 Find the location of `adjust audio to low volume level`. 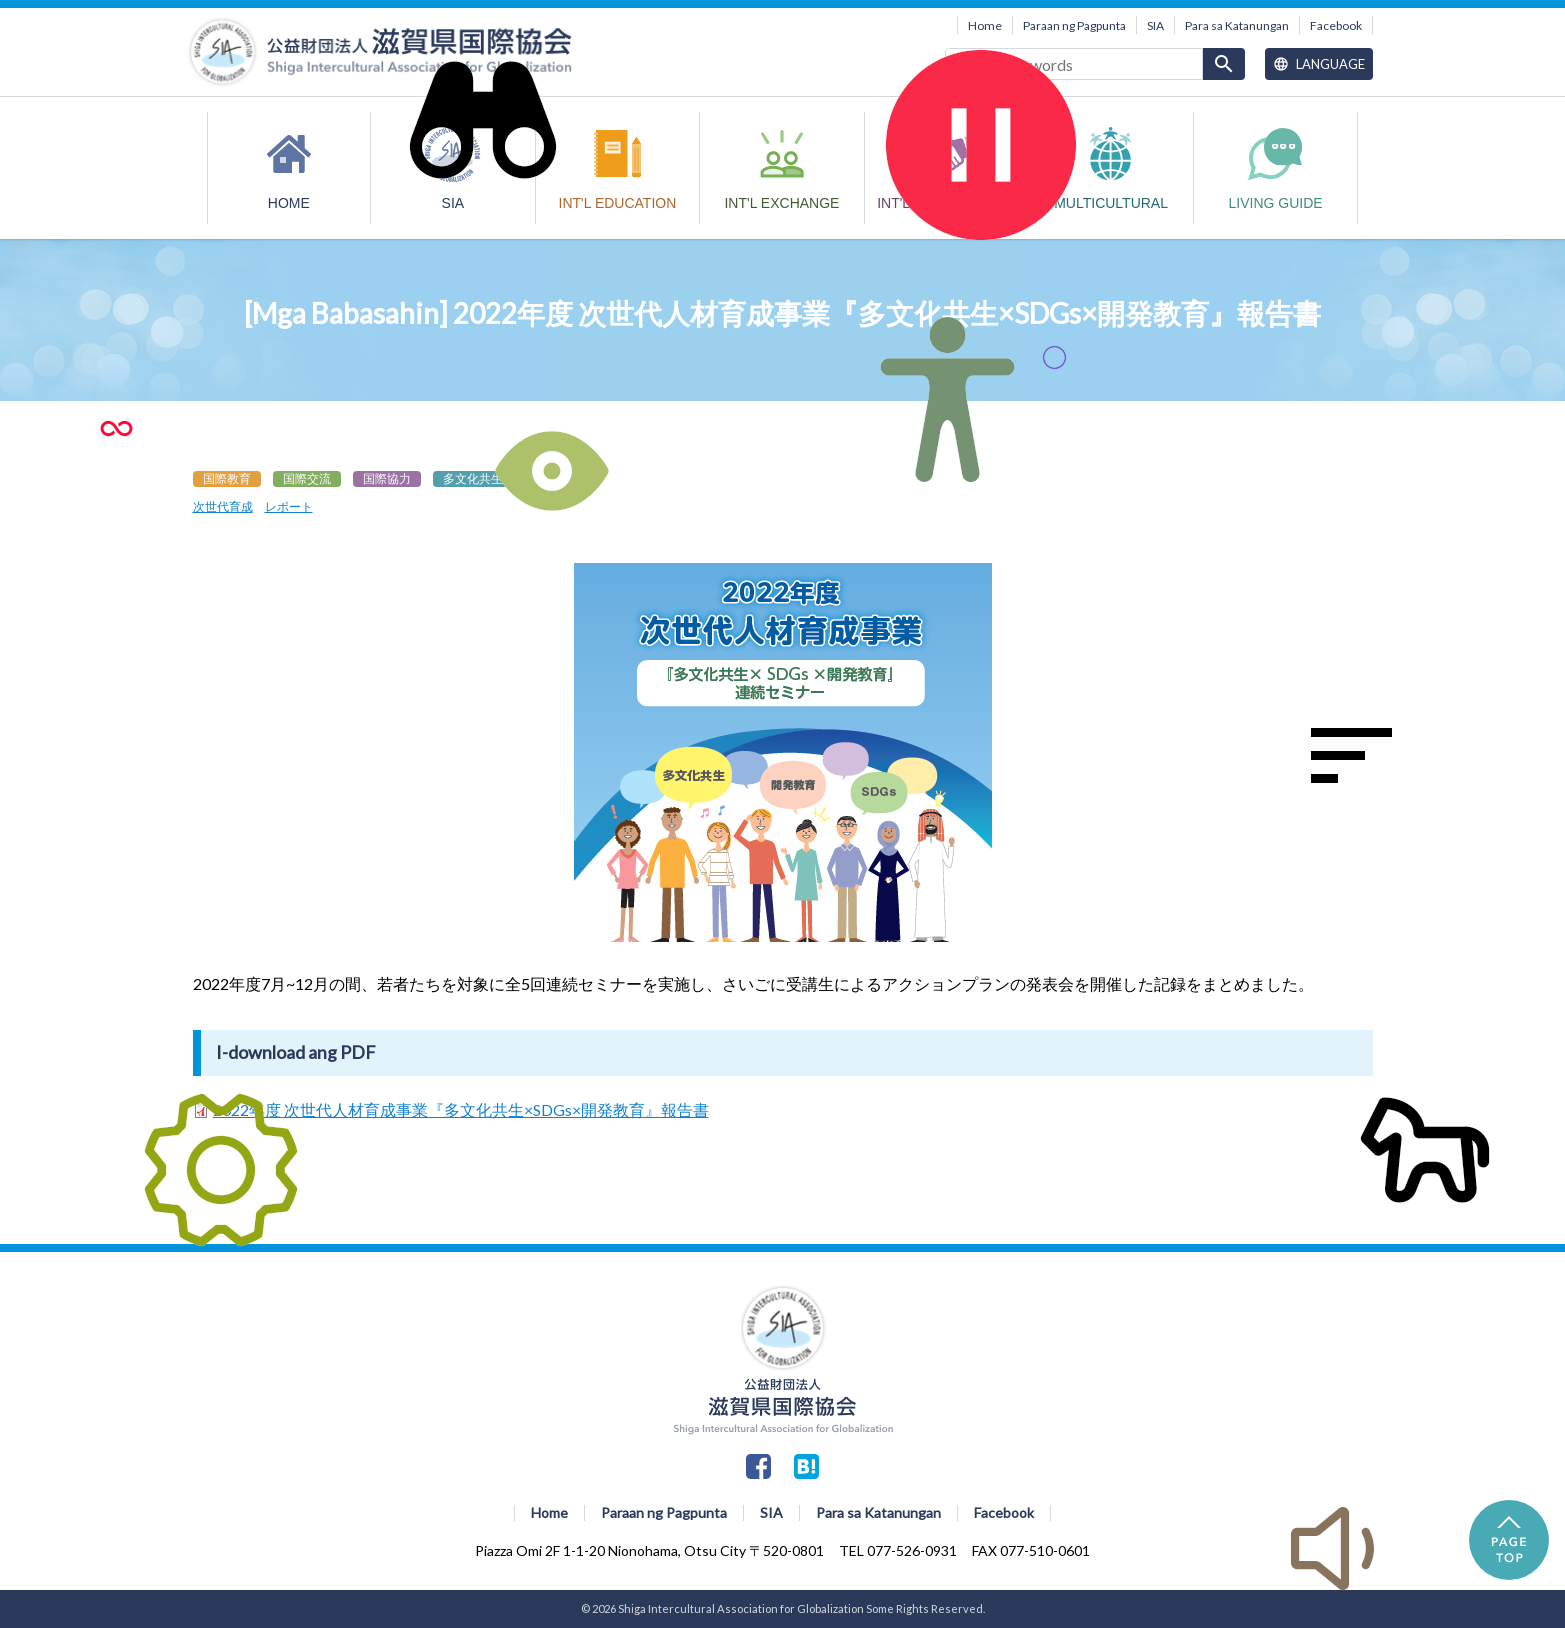

adjust audio to low volume level is located at coordinates (1332, 1548).